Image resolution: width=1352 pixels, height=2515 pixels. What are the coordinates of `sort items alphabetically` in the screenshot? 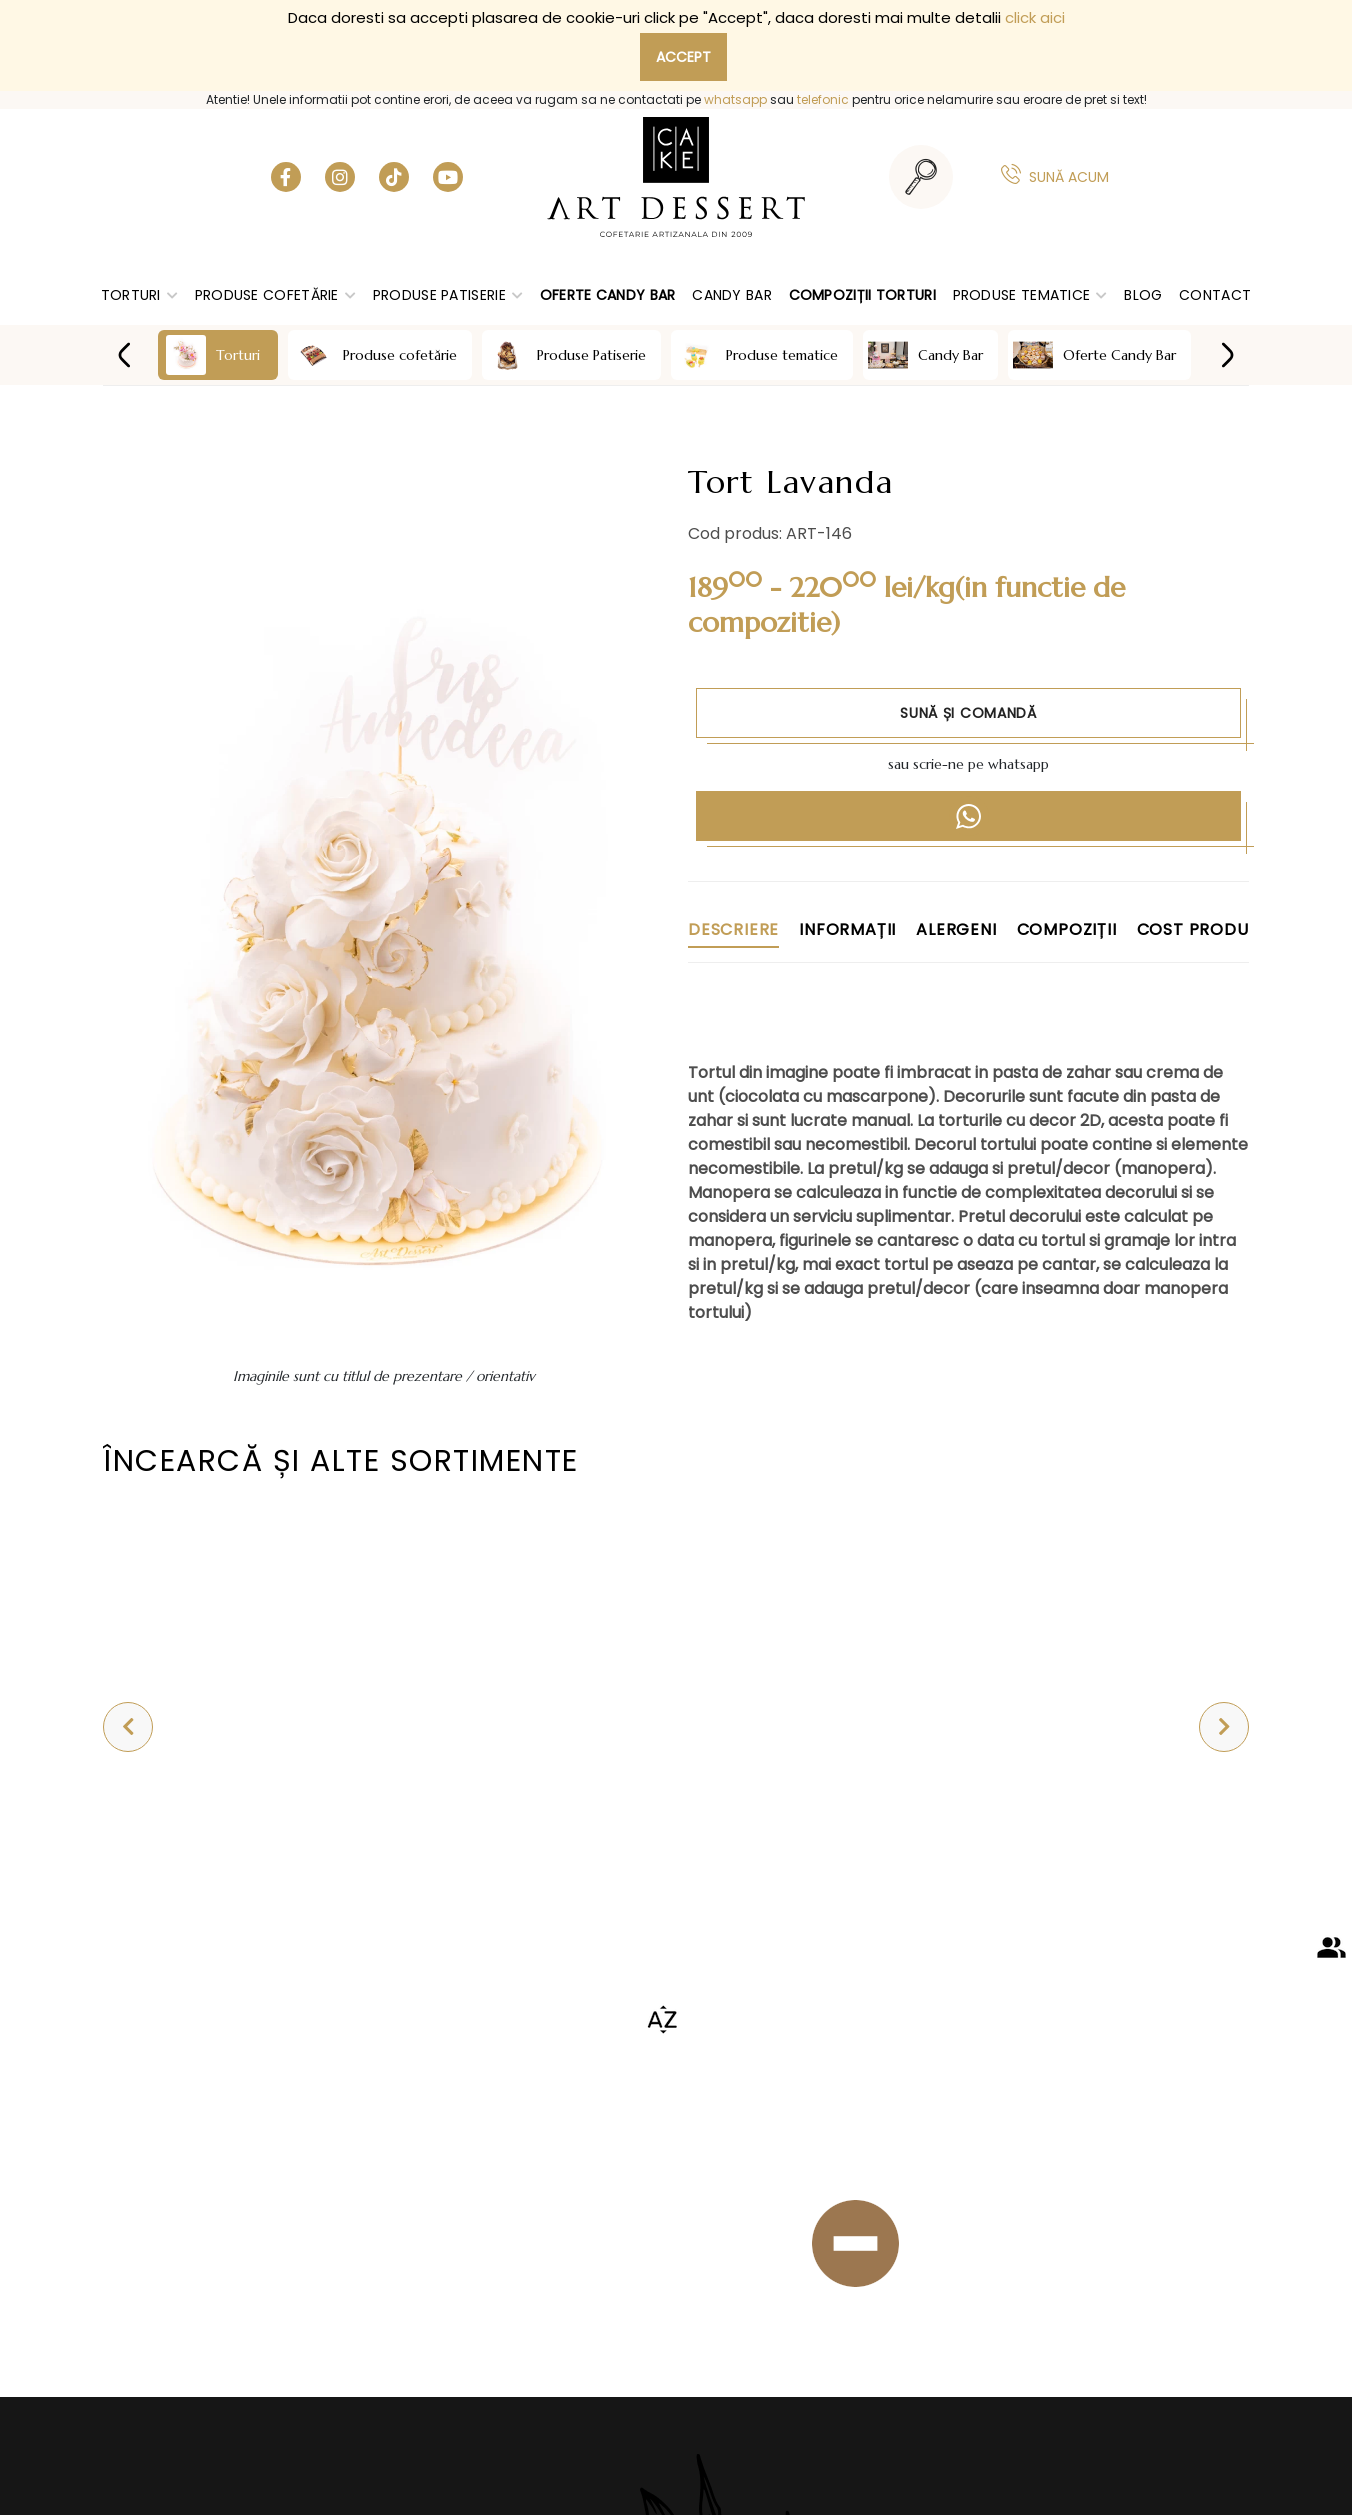 It's located at (662, 2019).